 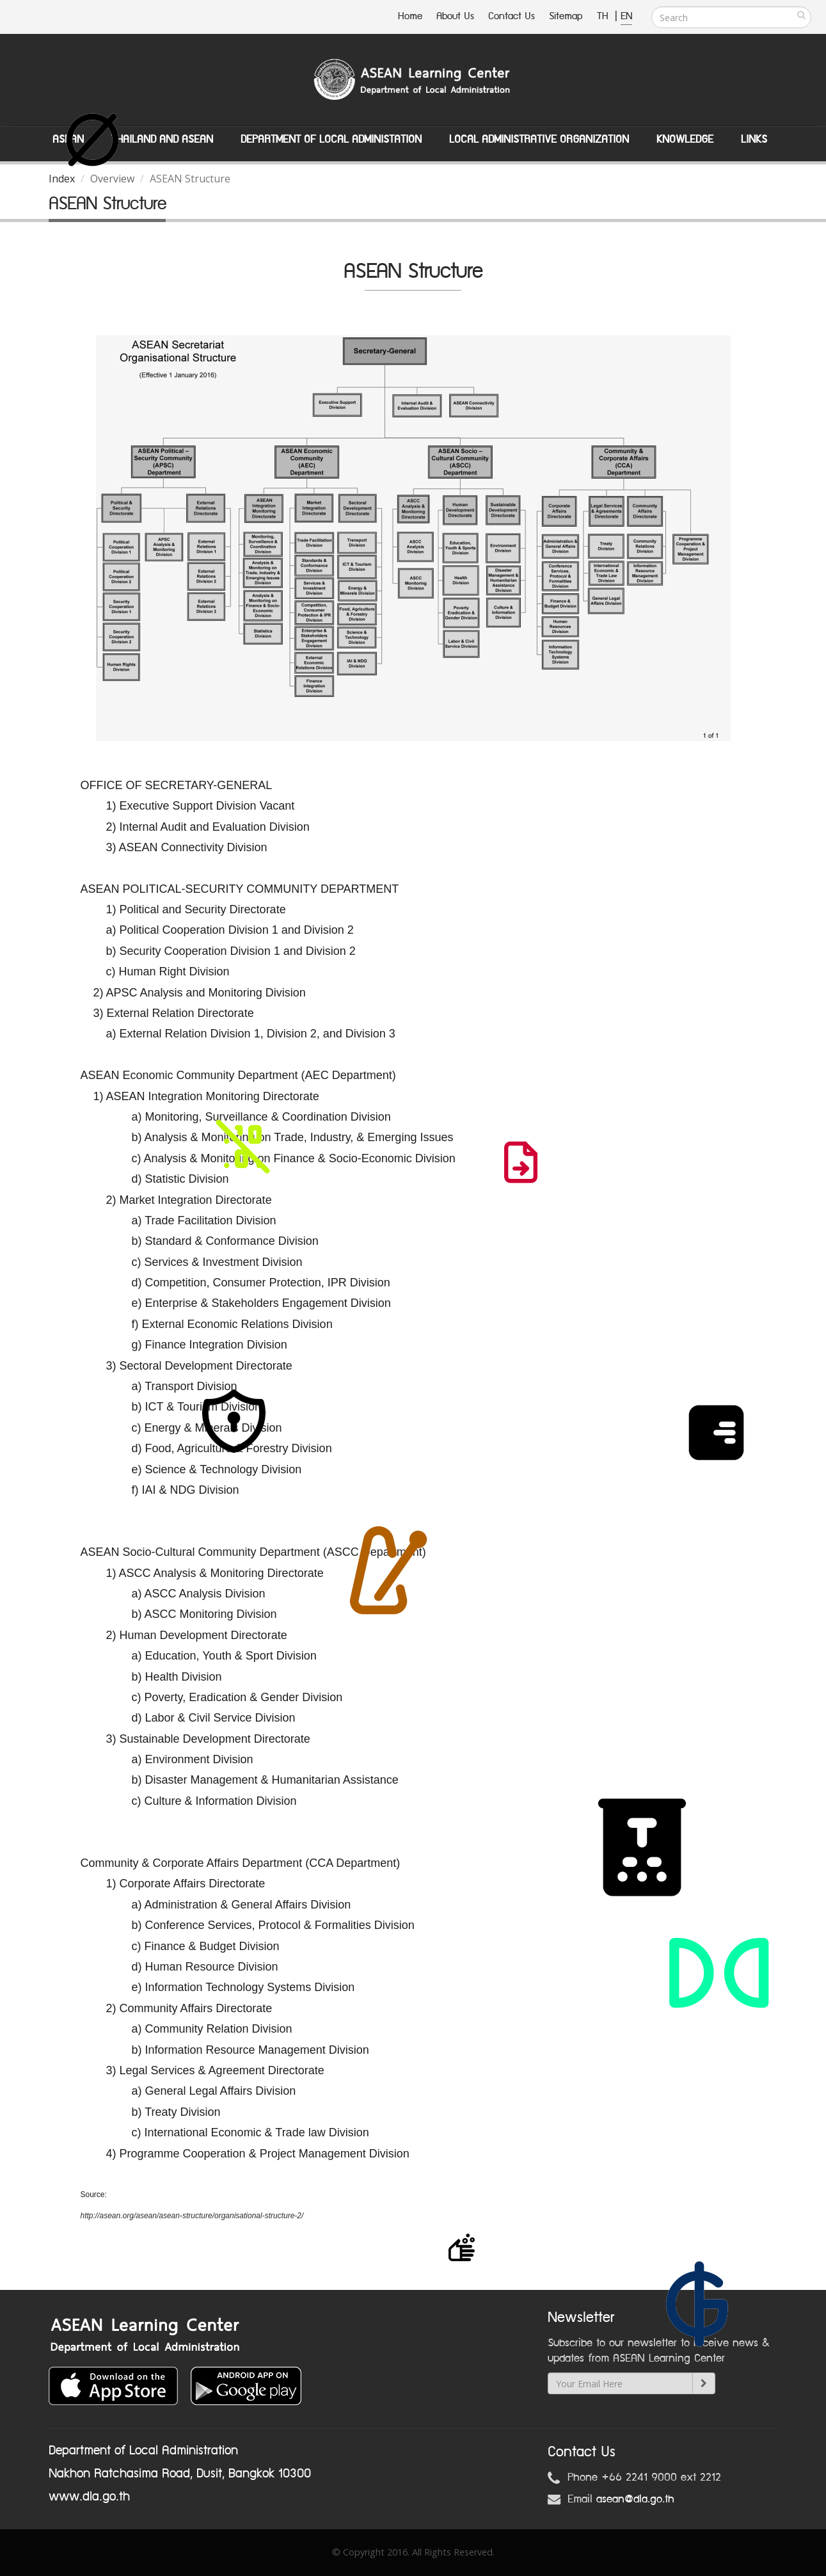 What do you see at coordinates (719, 1972) in the screenshot?
I see `indicates dolby digital audio support` at bounding box center [719, 1972].